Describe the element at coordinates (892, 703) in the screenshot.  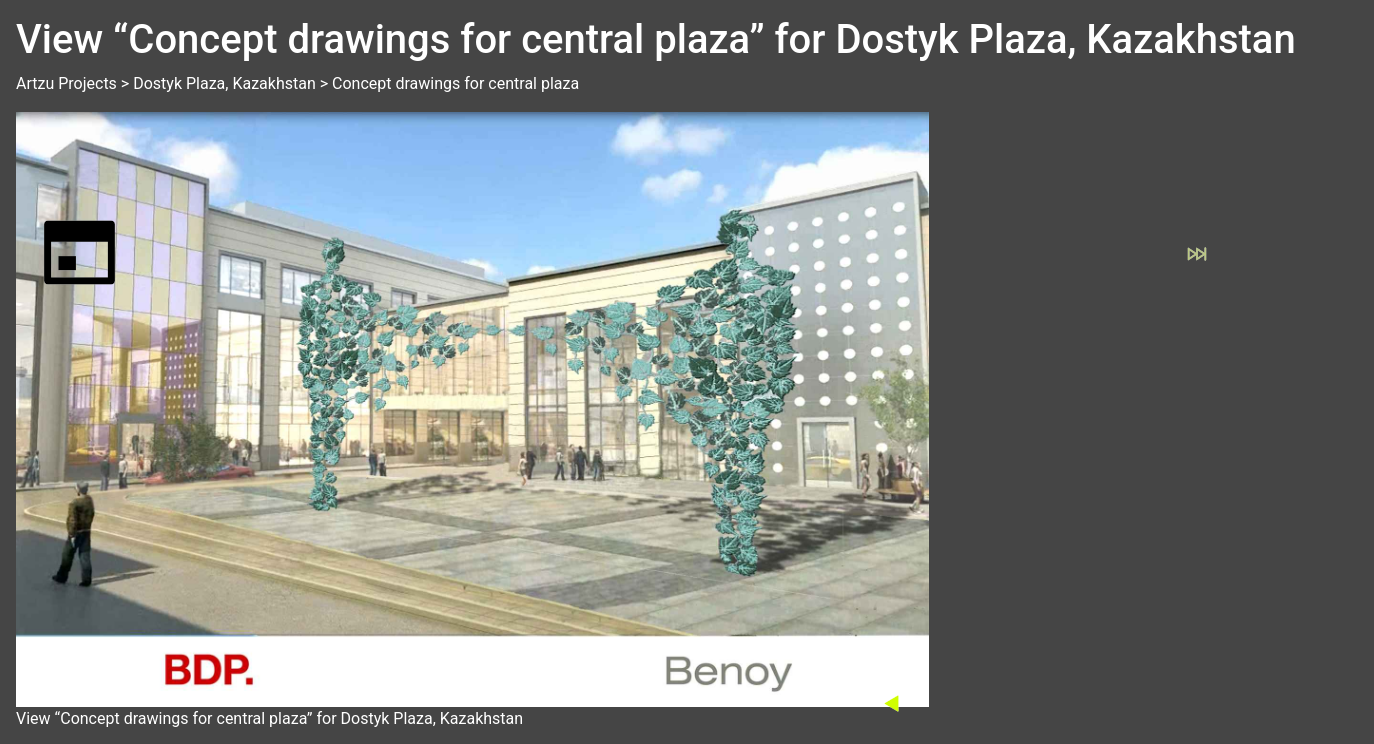
I see `play media in reverse` at that location.